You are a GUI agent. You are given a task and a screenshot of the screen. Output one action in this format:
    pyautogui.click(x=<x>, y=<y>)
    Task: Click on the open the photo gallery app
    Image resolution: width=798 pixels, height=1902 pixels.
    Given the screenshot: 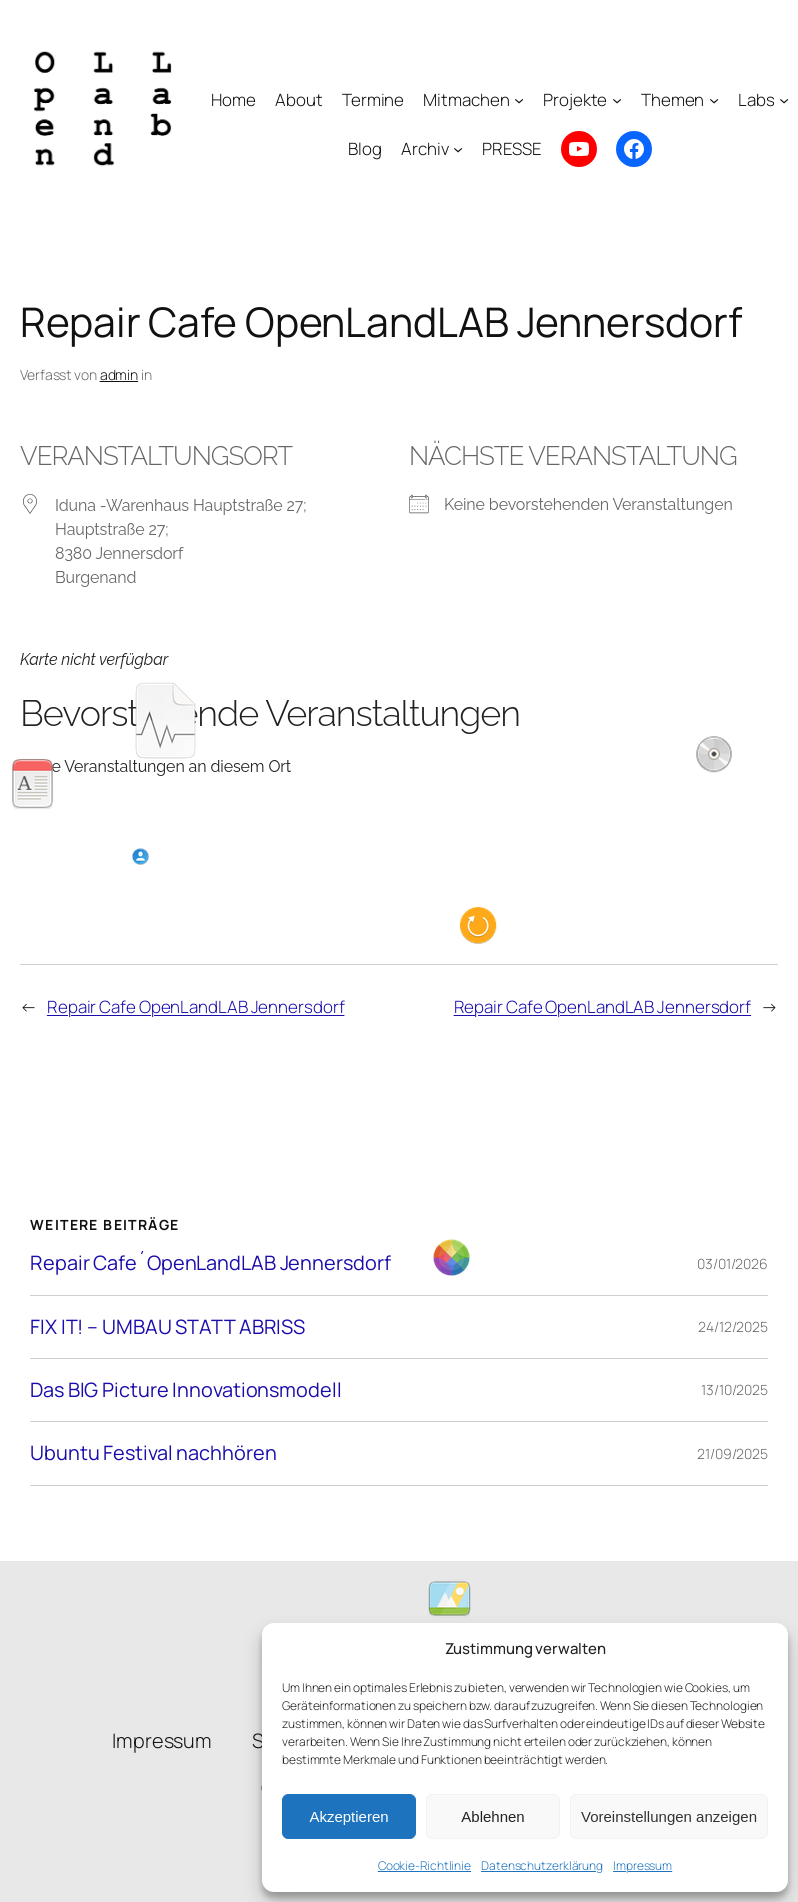 What is the action you would take?
    pyautogui.click(x=449, y=1598)
    